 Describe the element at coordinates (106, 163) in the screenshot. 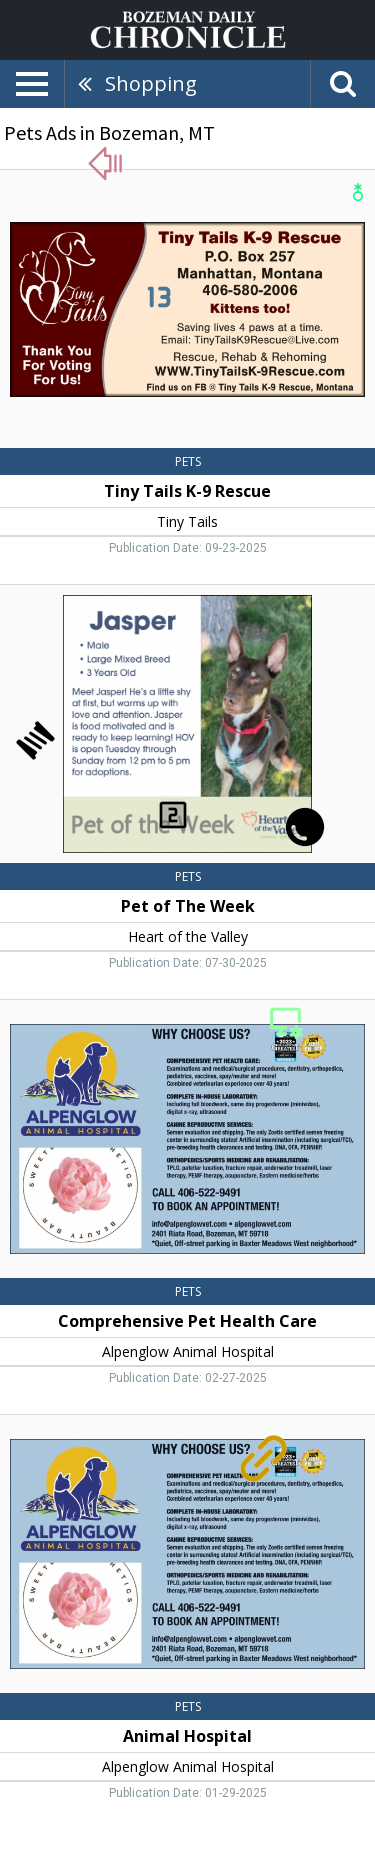

I see `go back to the beginning` at that location.